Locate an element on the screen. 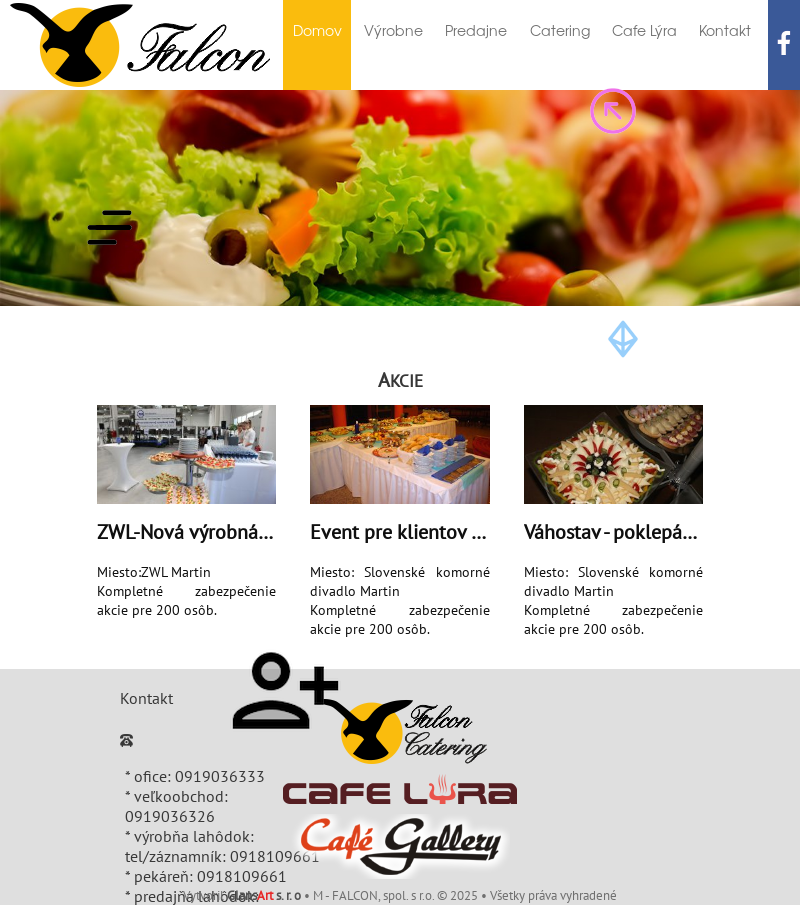  navigate back to previous screen is located at coordinates (613, 111).